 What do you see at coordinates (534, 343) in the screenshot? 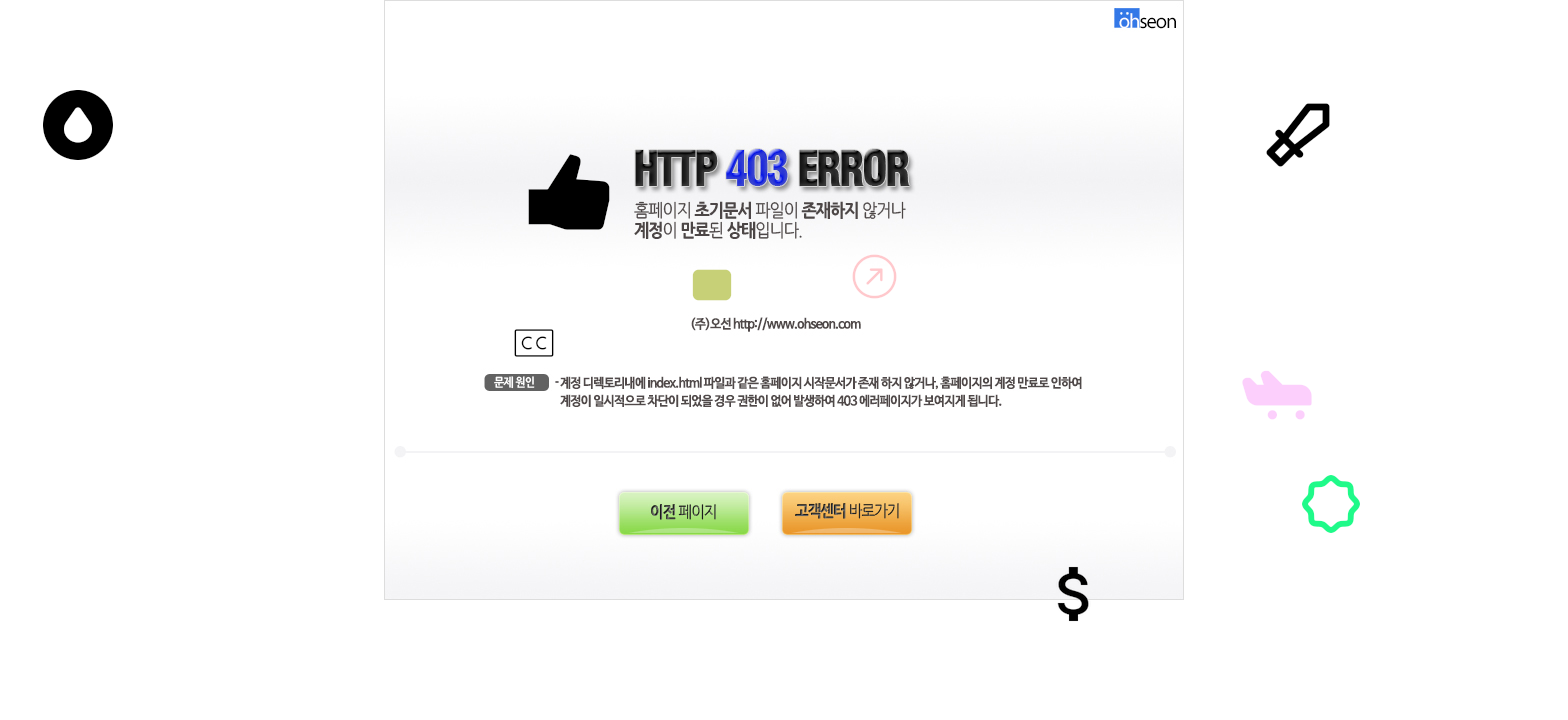
I see `enable closed captions for video content` at bounding box center [534, 343].